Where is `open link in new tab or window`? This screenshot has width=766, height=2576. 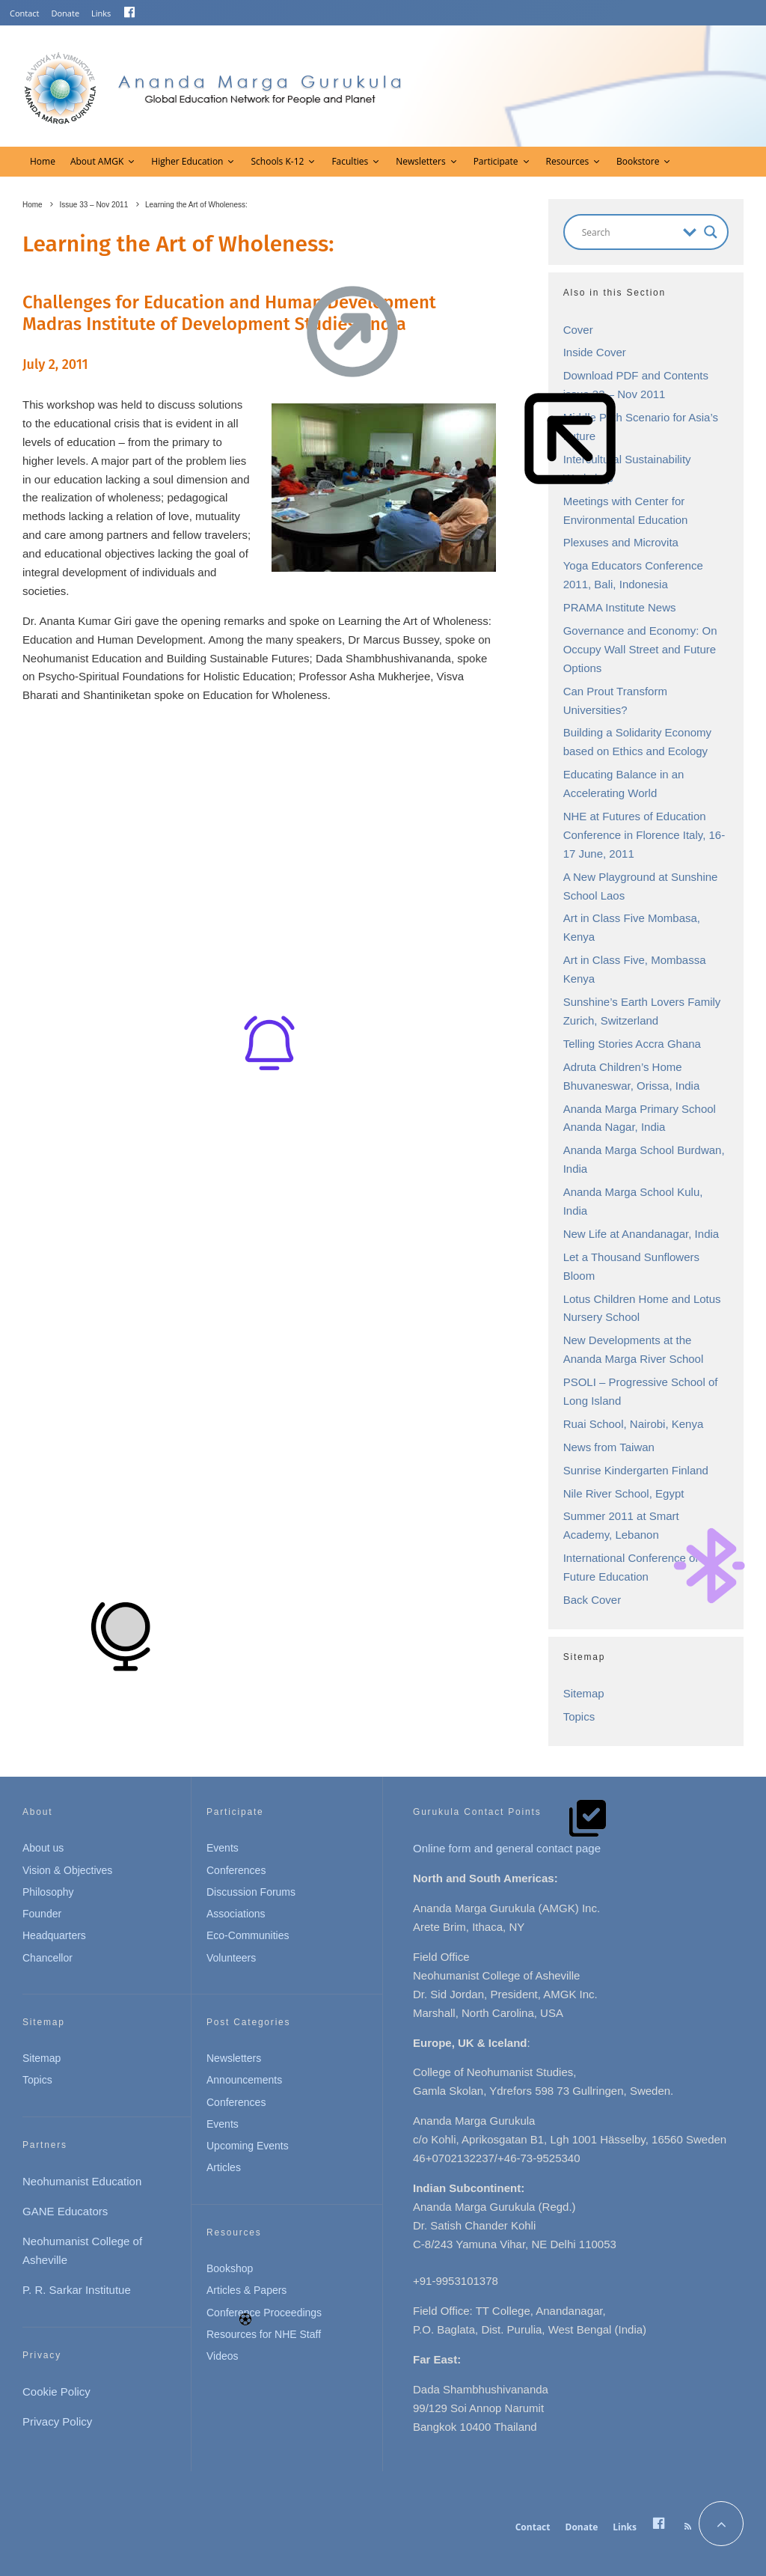 open link in new tab or window is located at coordinates (352, 332).